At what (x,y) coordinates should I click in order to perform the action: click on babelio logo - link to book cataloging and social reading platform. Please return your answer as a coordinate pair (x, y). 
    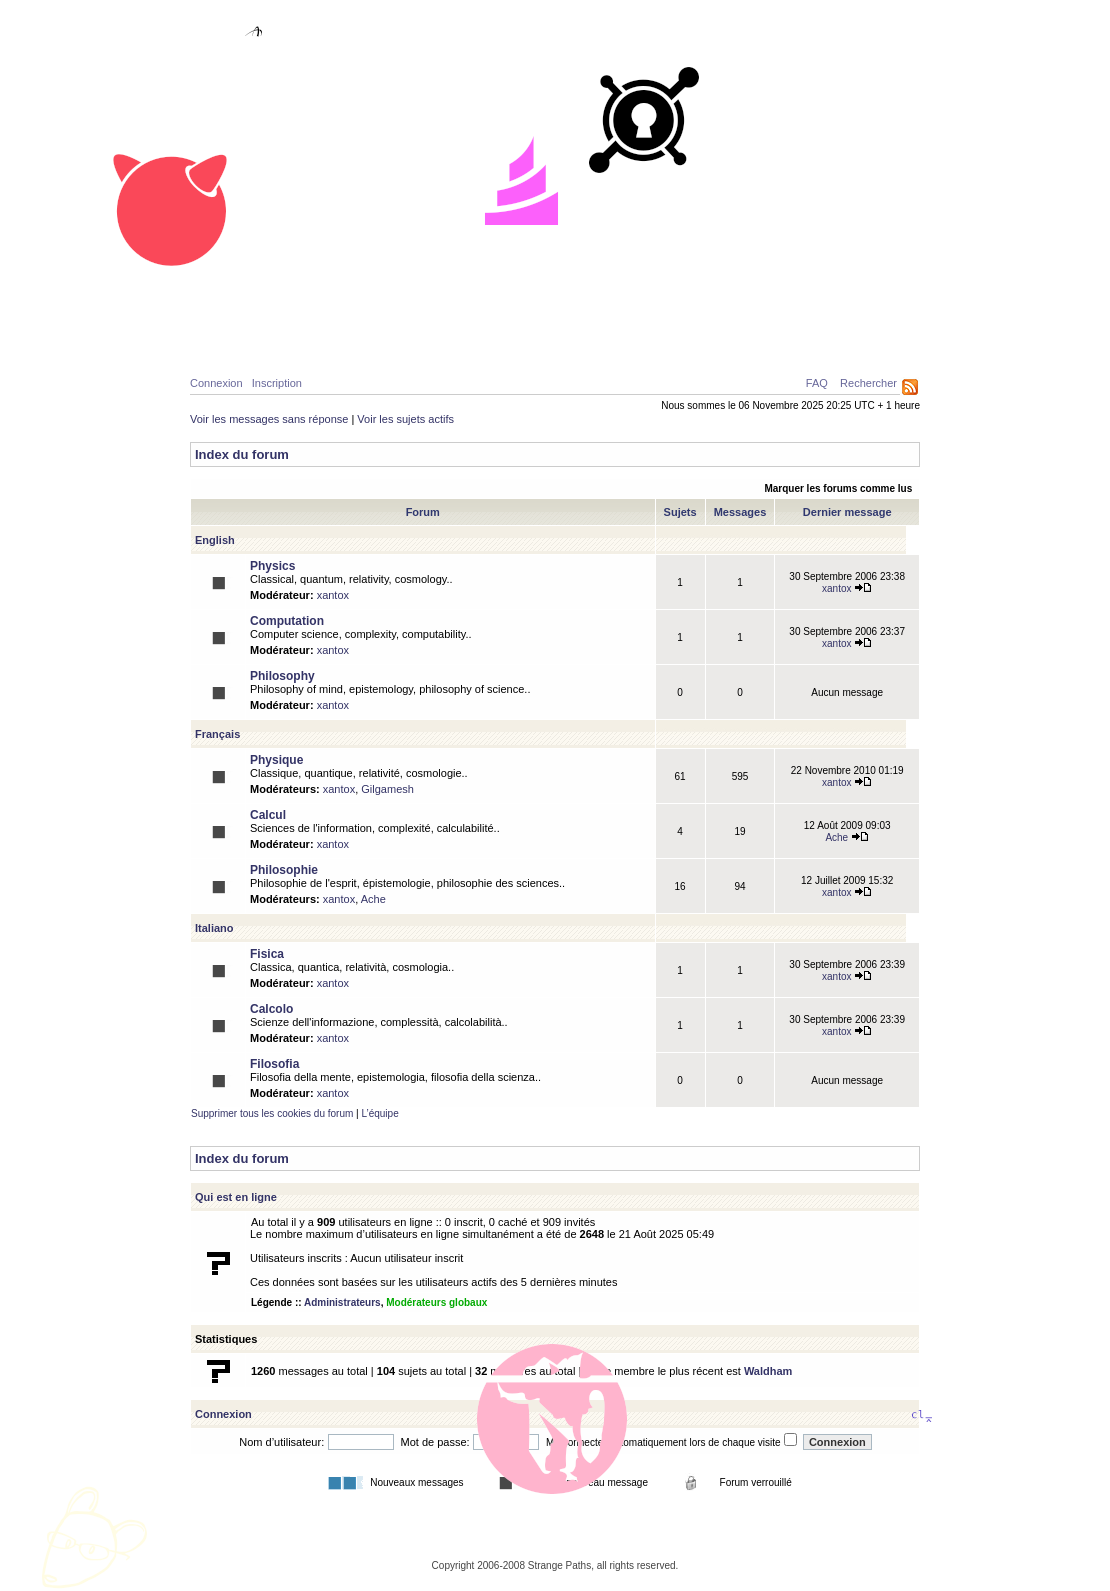
    Looking at the image, I should click on (521, 180).